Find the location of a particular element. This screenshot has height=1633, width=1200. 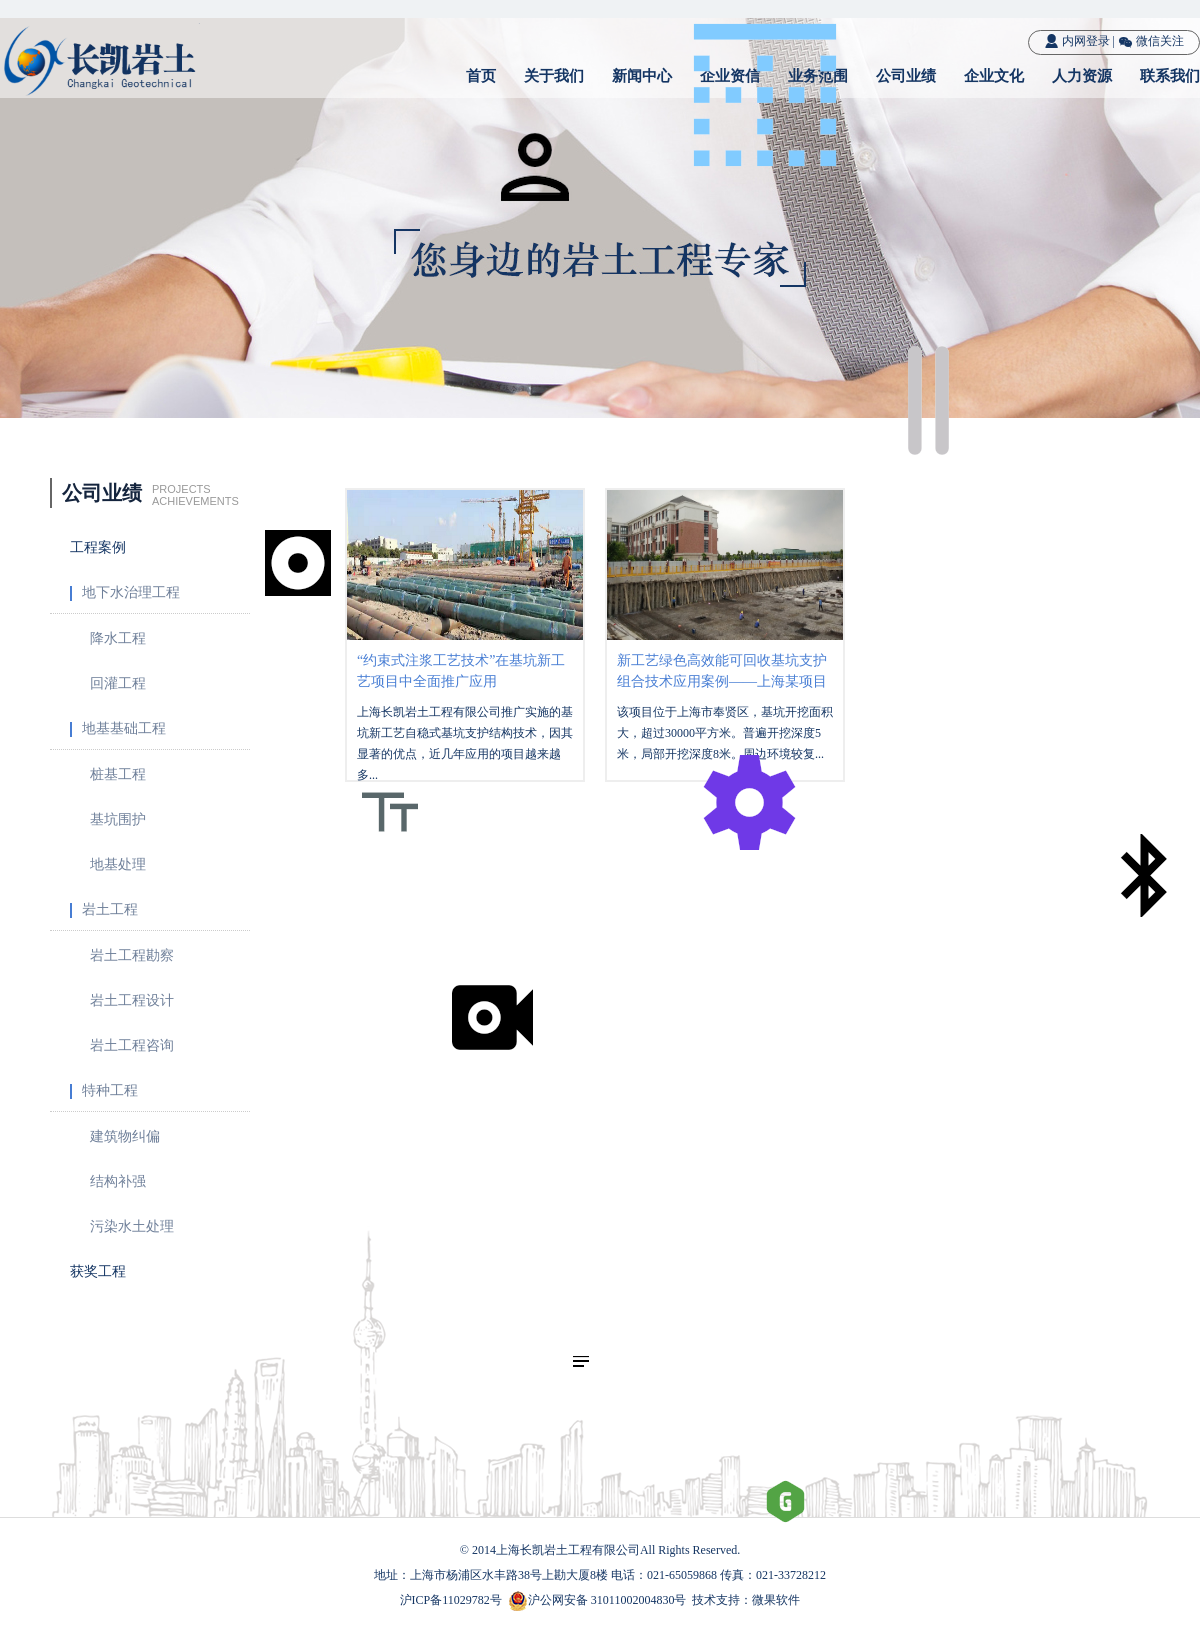

indicates a count of two items is located at coordinates (928, 400).